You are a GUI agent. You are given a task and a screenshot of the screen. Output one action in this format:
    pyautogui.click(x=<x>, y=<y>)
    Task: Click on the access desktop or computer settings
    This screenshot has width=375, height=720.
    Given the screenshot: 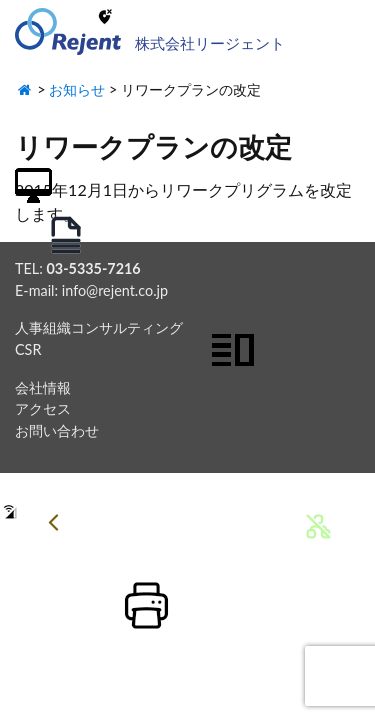 What is the action you would take?
    pyautogui.click(x=33, y=185)
    